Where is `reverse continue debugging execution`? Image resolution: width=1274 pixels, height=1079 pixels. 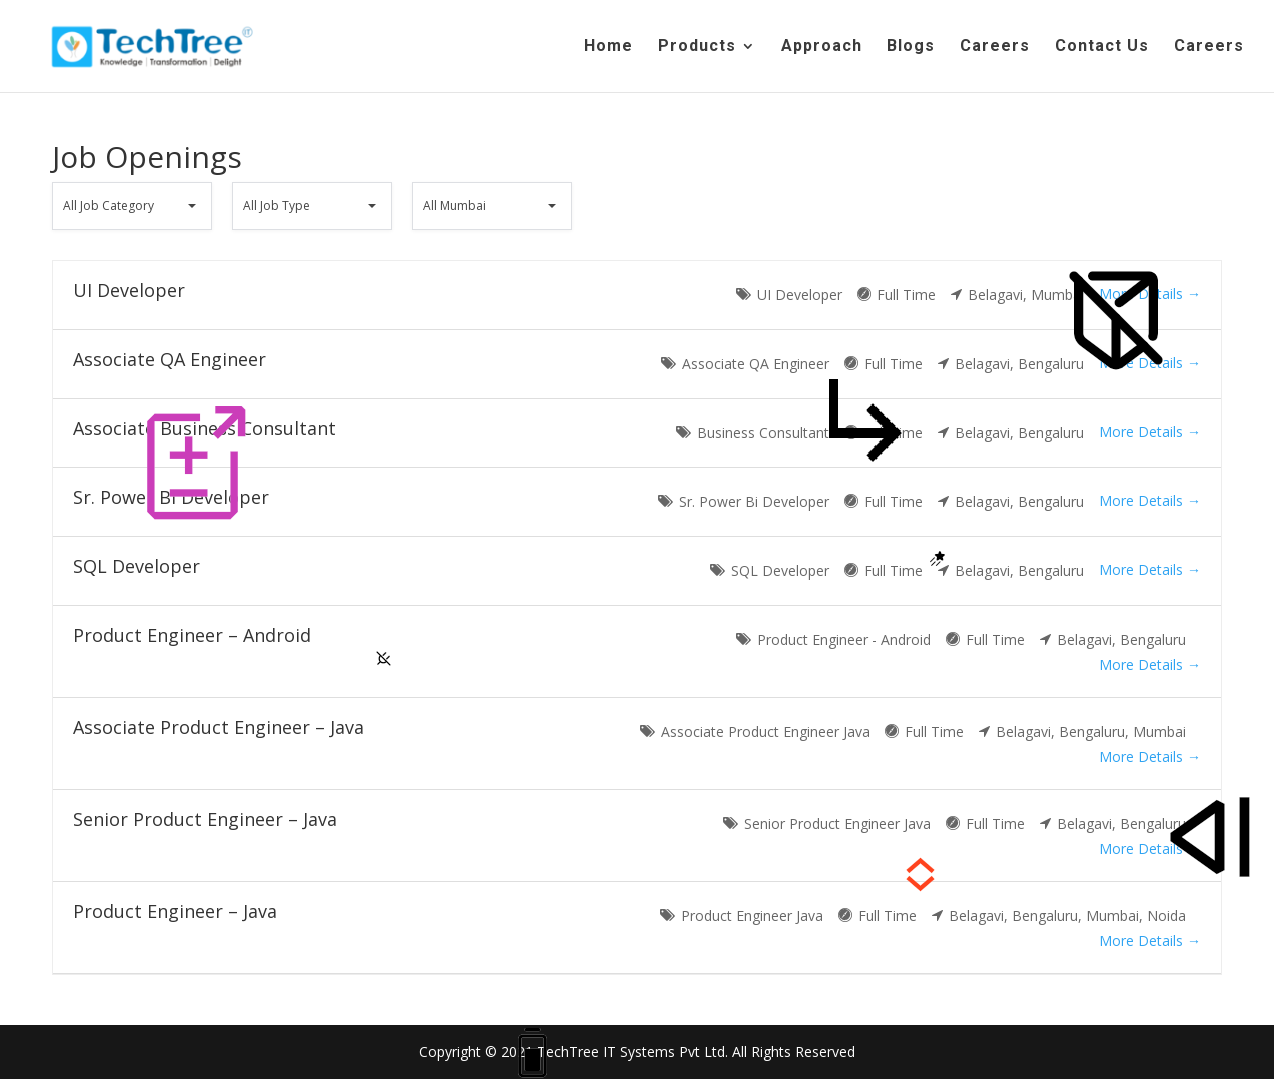 reverse continue debugging execution is located at coordinates (1213, 837).